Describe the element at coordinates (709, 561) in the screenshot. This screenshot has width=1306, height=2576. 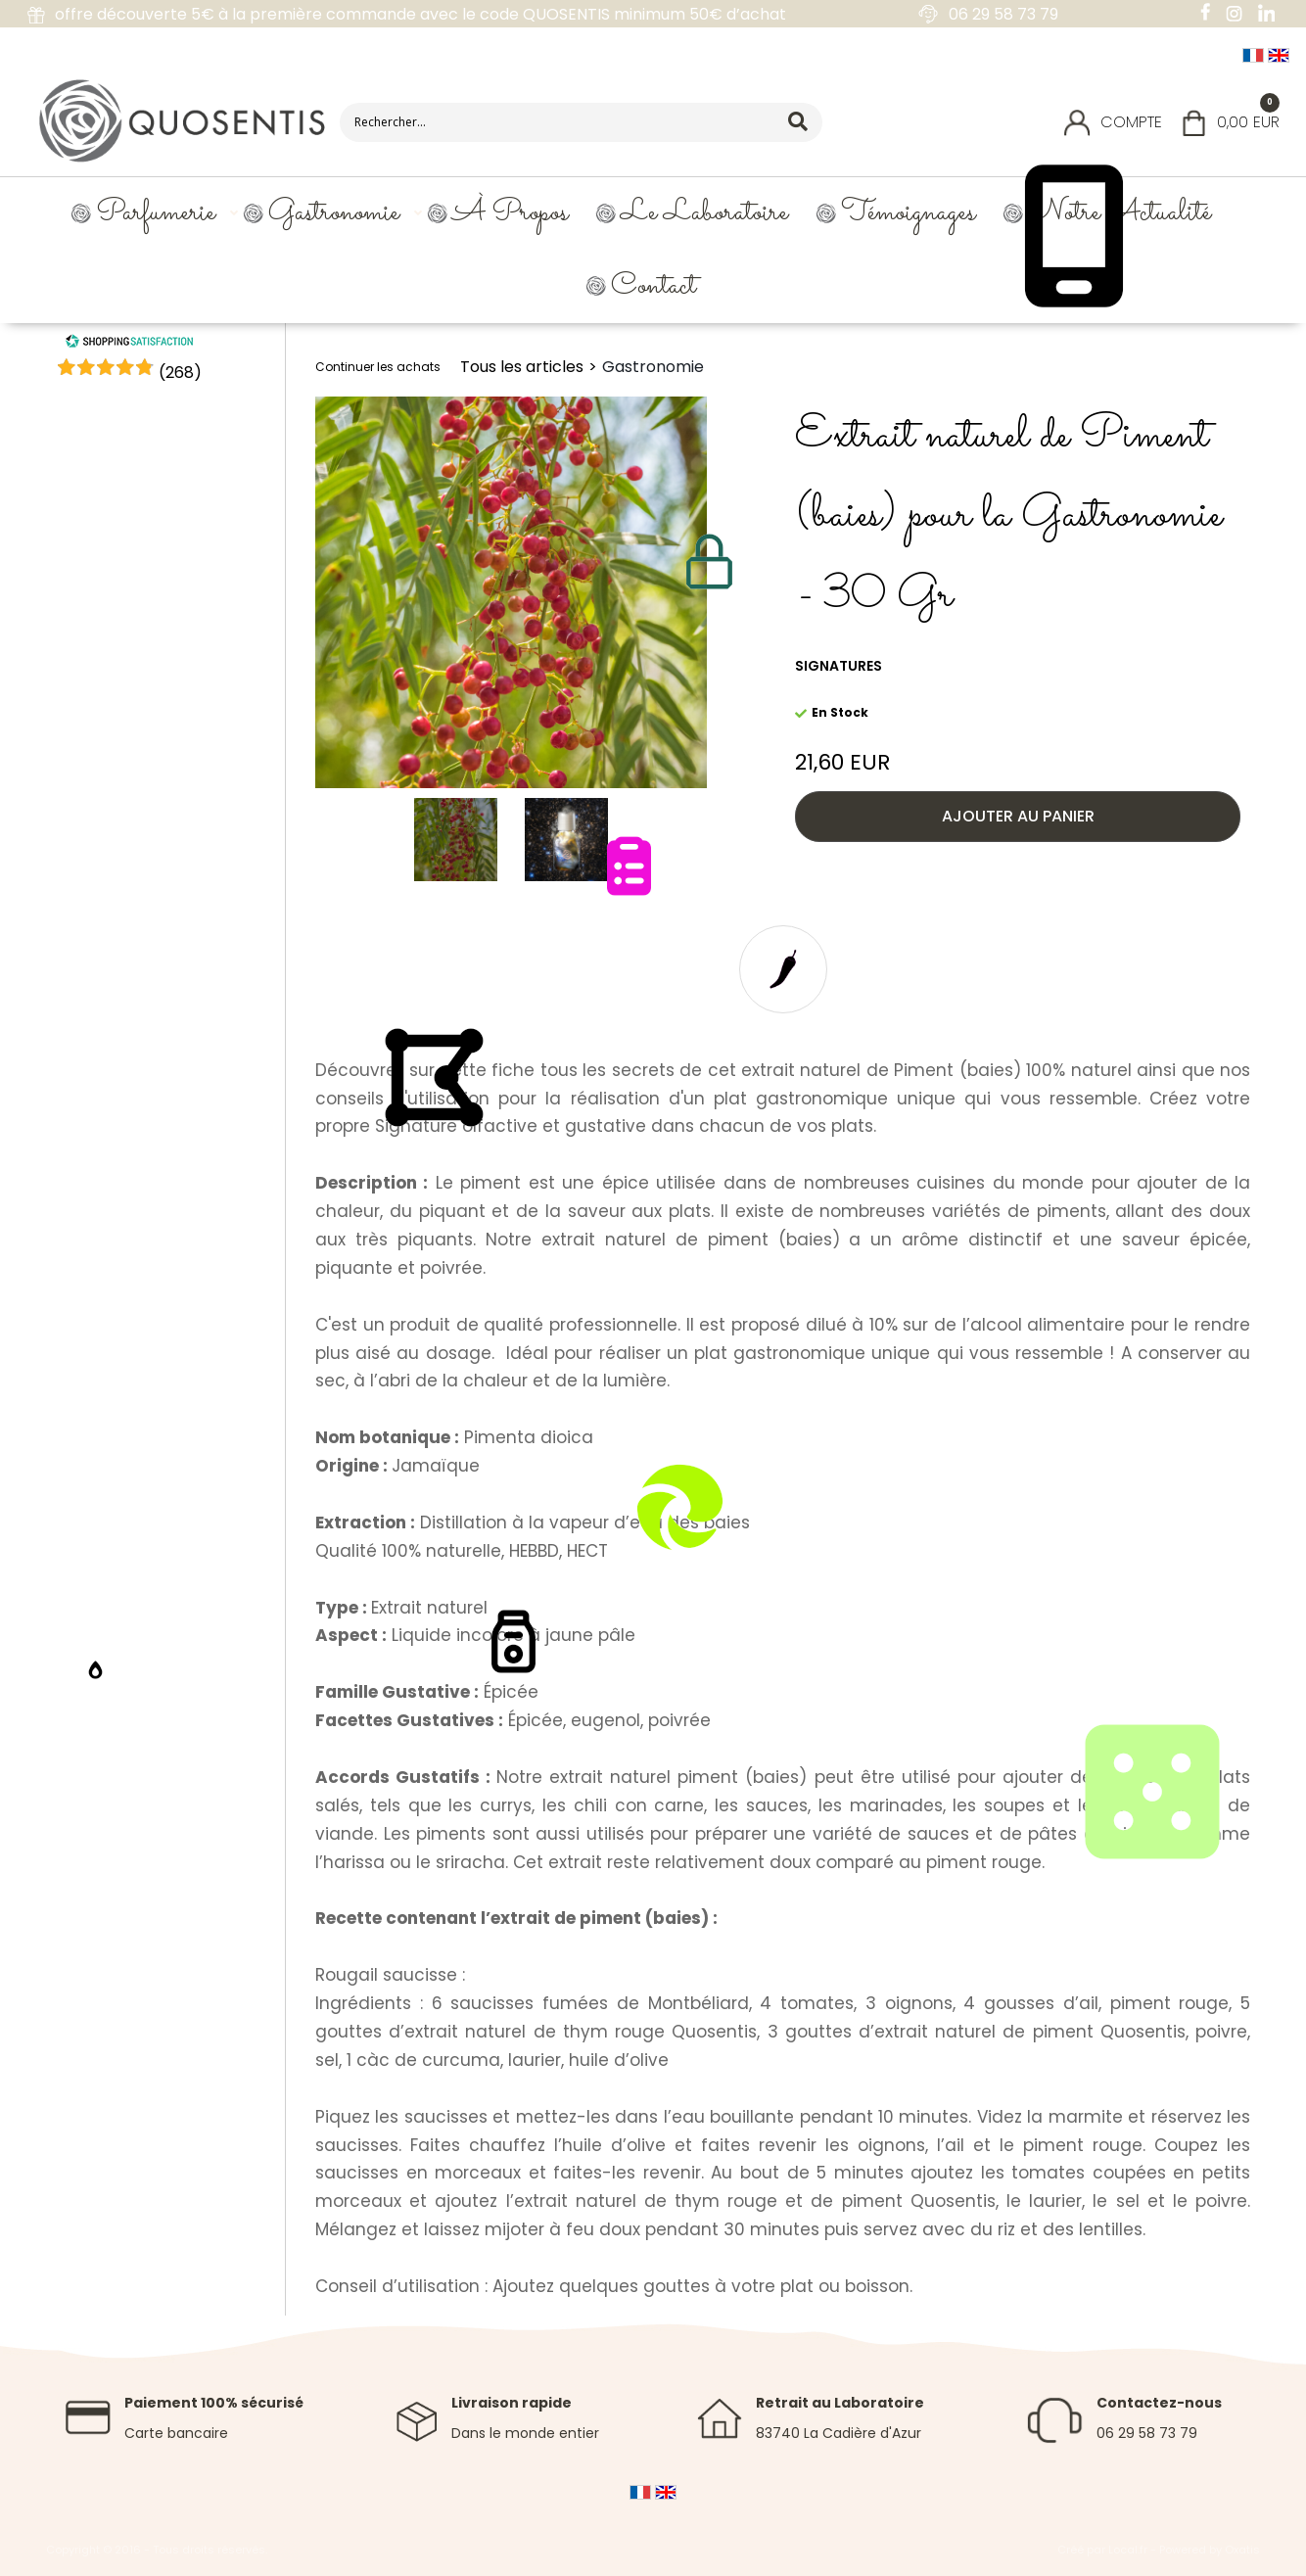
I see `indicates a locked or protected item` at that location.